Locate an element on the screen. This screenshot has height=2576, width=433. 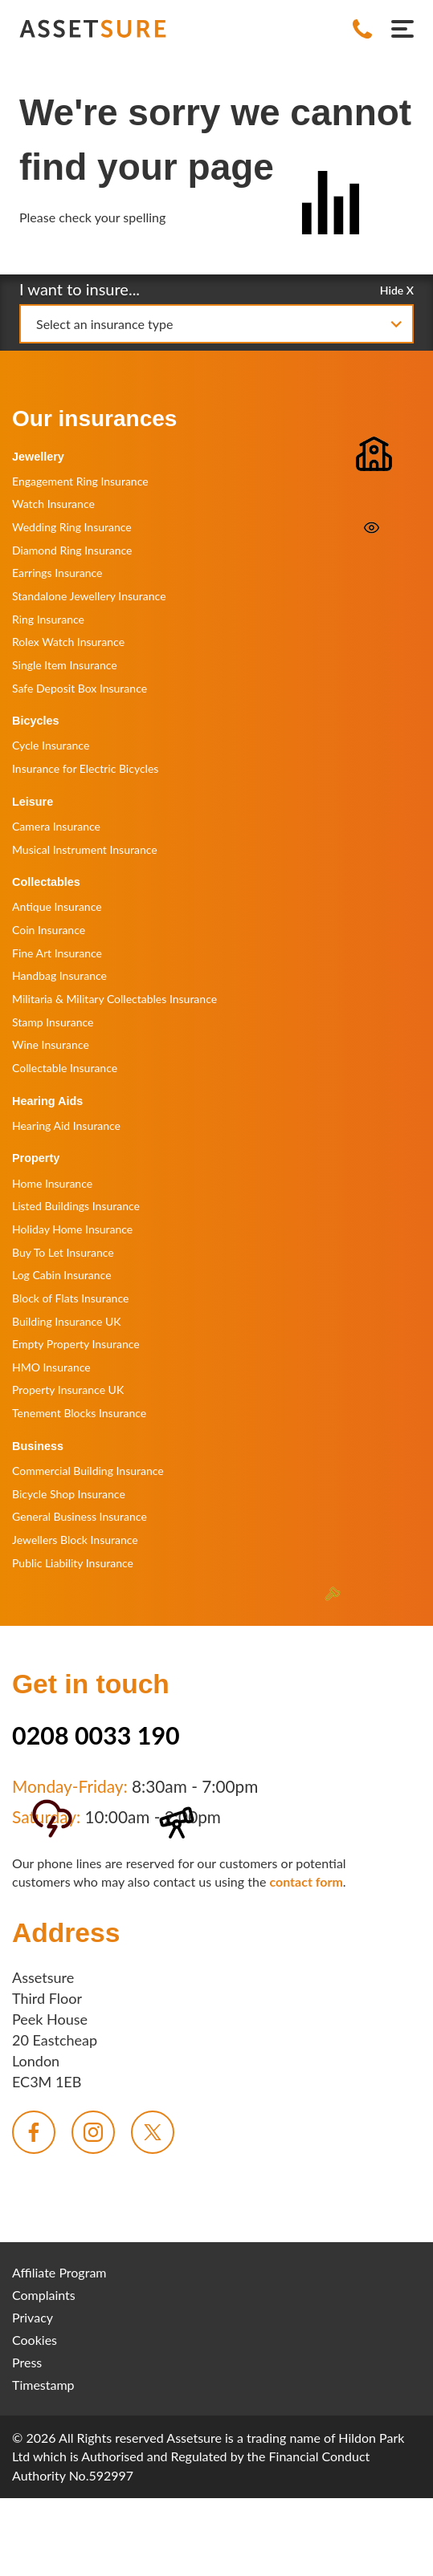
access crafting or building tools is located at coordinates (333, 1594).